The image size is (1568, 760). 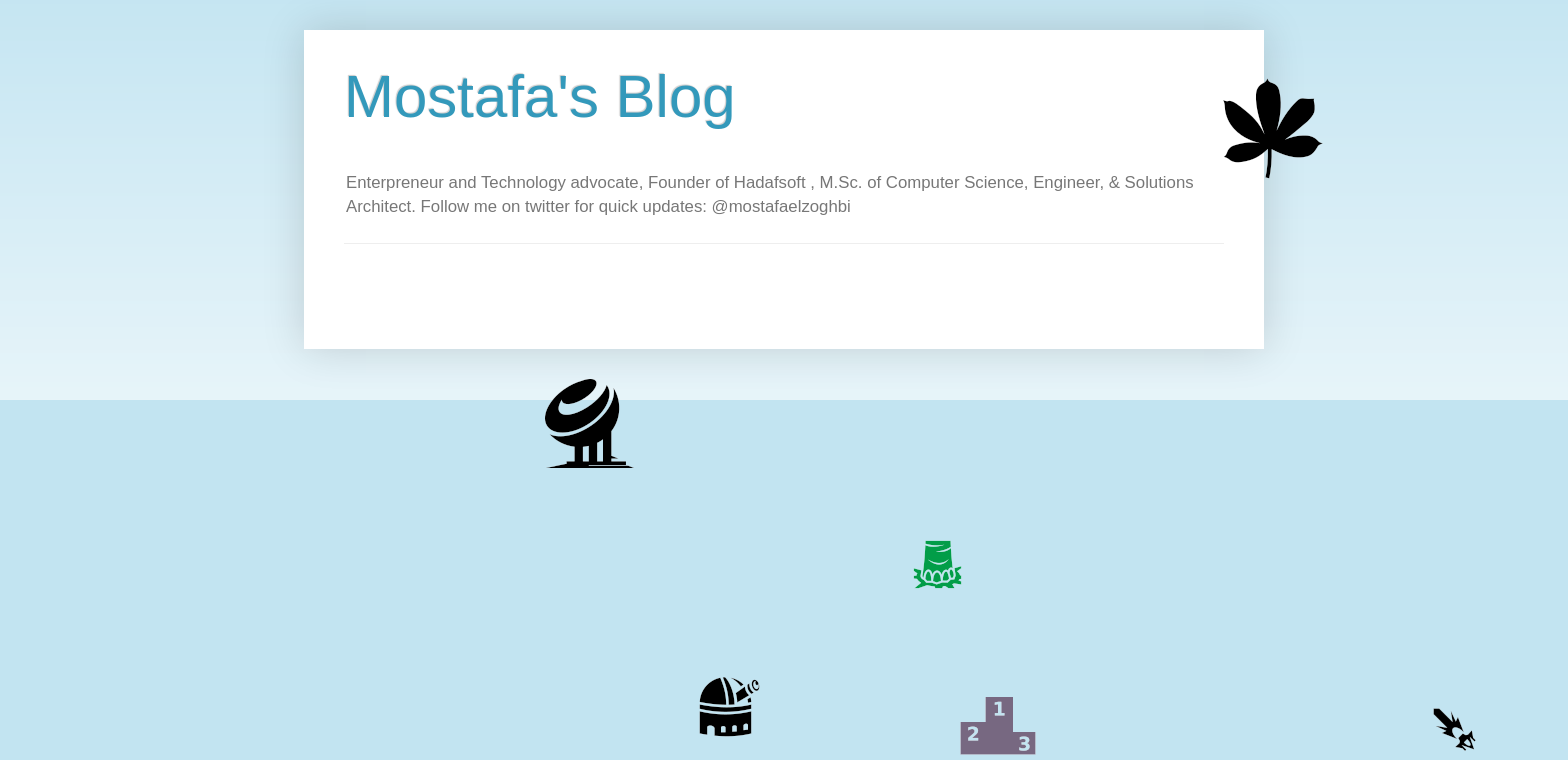 What do you see at coordinates (998, 717) in the screenshot?
I see `view leaderboard rankings` at bounding box center [998, 717].